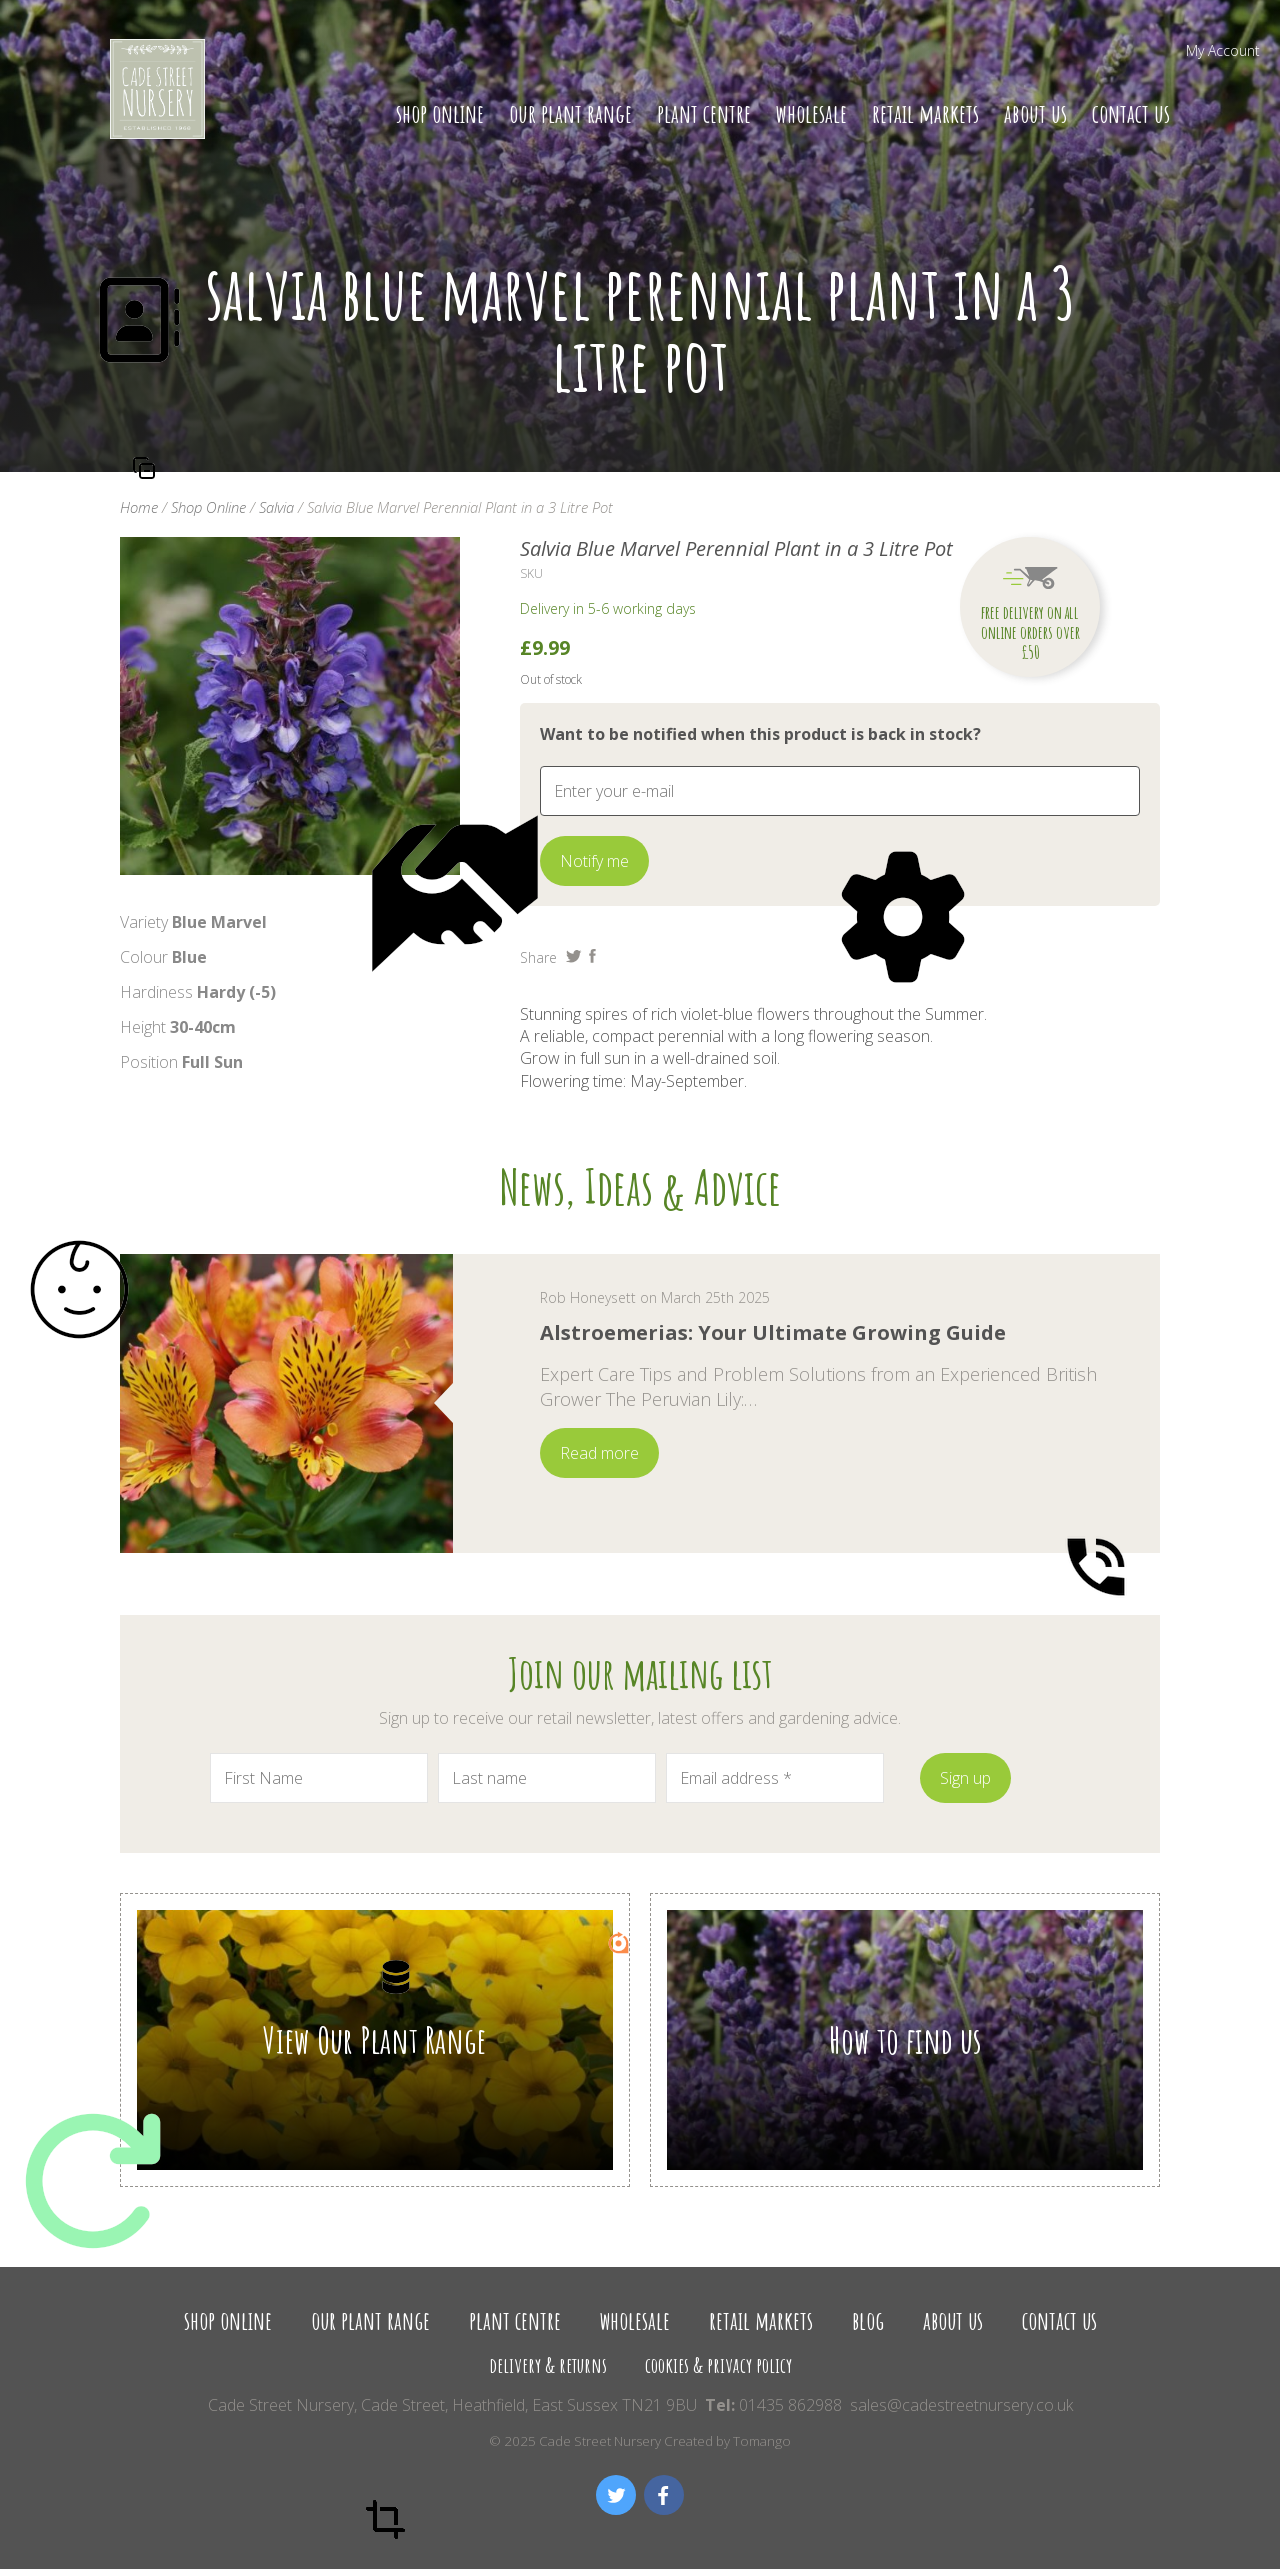 The image size is (1280, 2569). What do you see at coordinates (396, 1977) in the screenshot?
I see `access server settings or configuration` at bounding box center [396, 1977].